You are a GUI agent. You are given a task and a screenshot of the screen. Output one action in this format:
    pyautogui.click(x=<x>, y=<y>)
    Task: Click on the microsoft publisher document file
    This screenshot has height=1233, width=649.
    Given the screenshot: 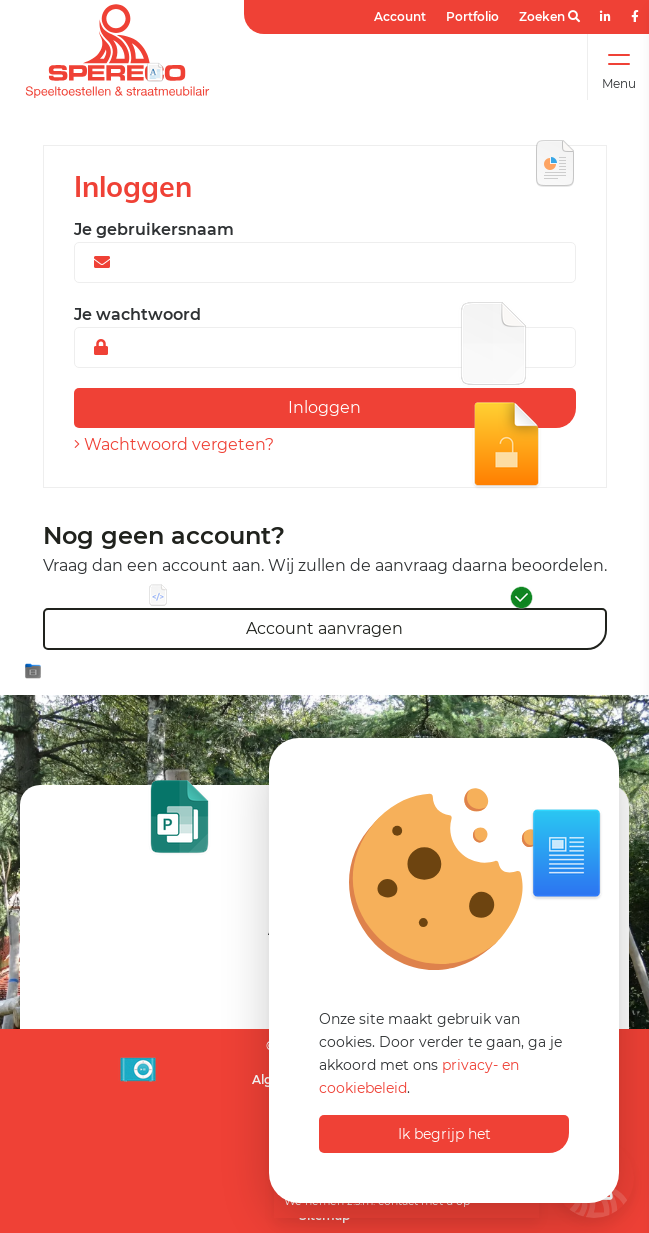 What is the action you would take?
    pyautogui.click(x=179, y=816)
    